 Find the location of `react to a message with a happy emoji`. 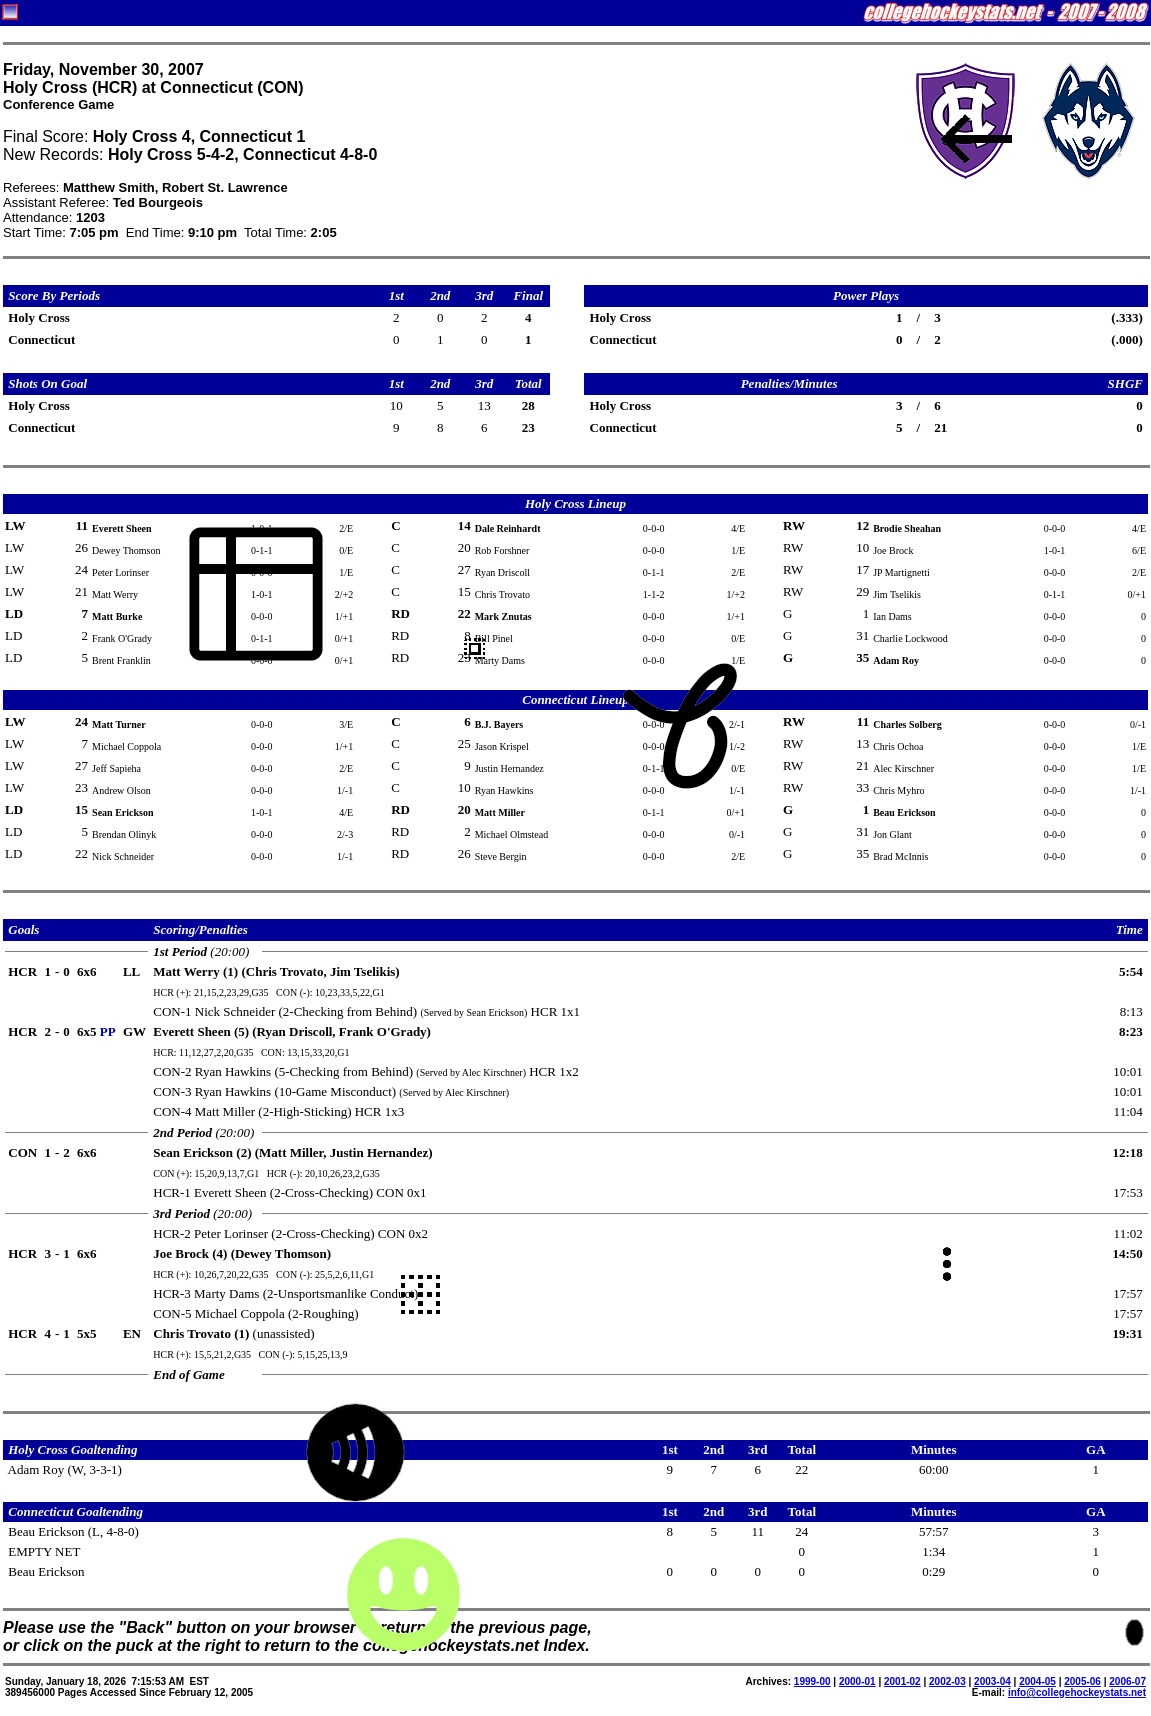

react to a message with a happy emoji is located at coordinates (403, 1594).